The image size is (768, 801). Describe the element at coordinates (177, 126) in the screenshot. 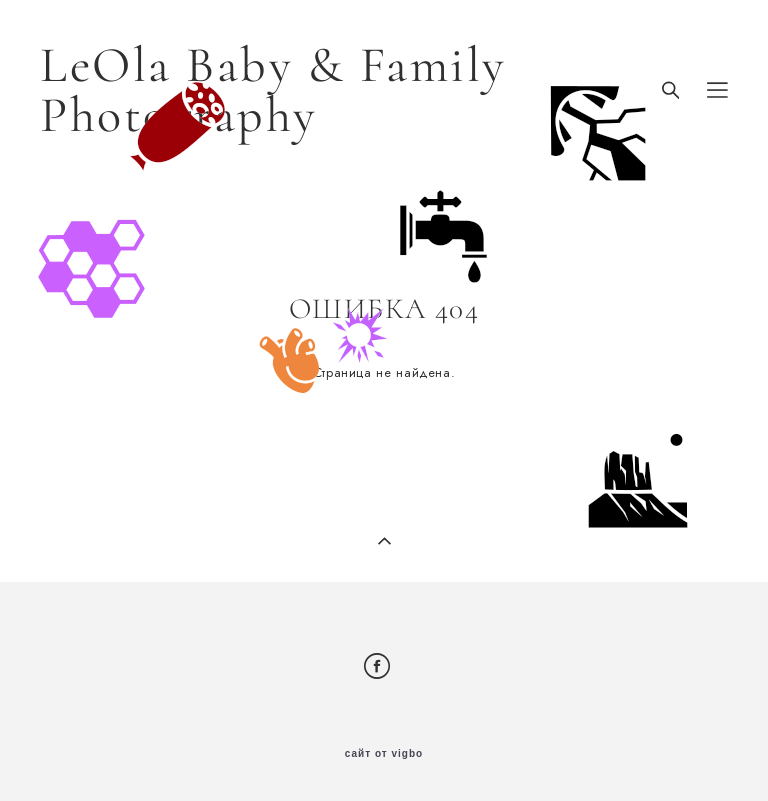

I see `browse sausage or deli meat options` at that location.